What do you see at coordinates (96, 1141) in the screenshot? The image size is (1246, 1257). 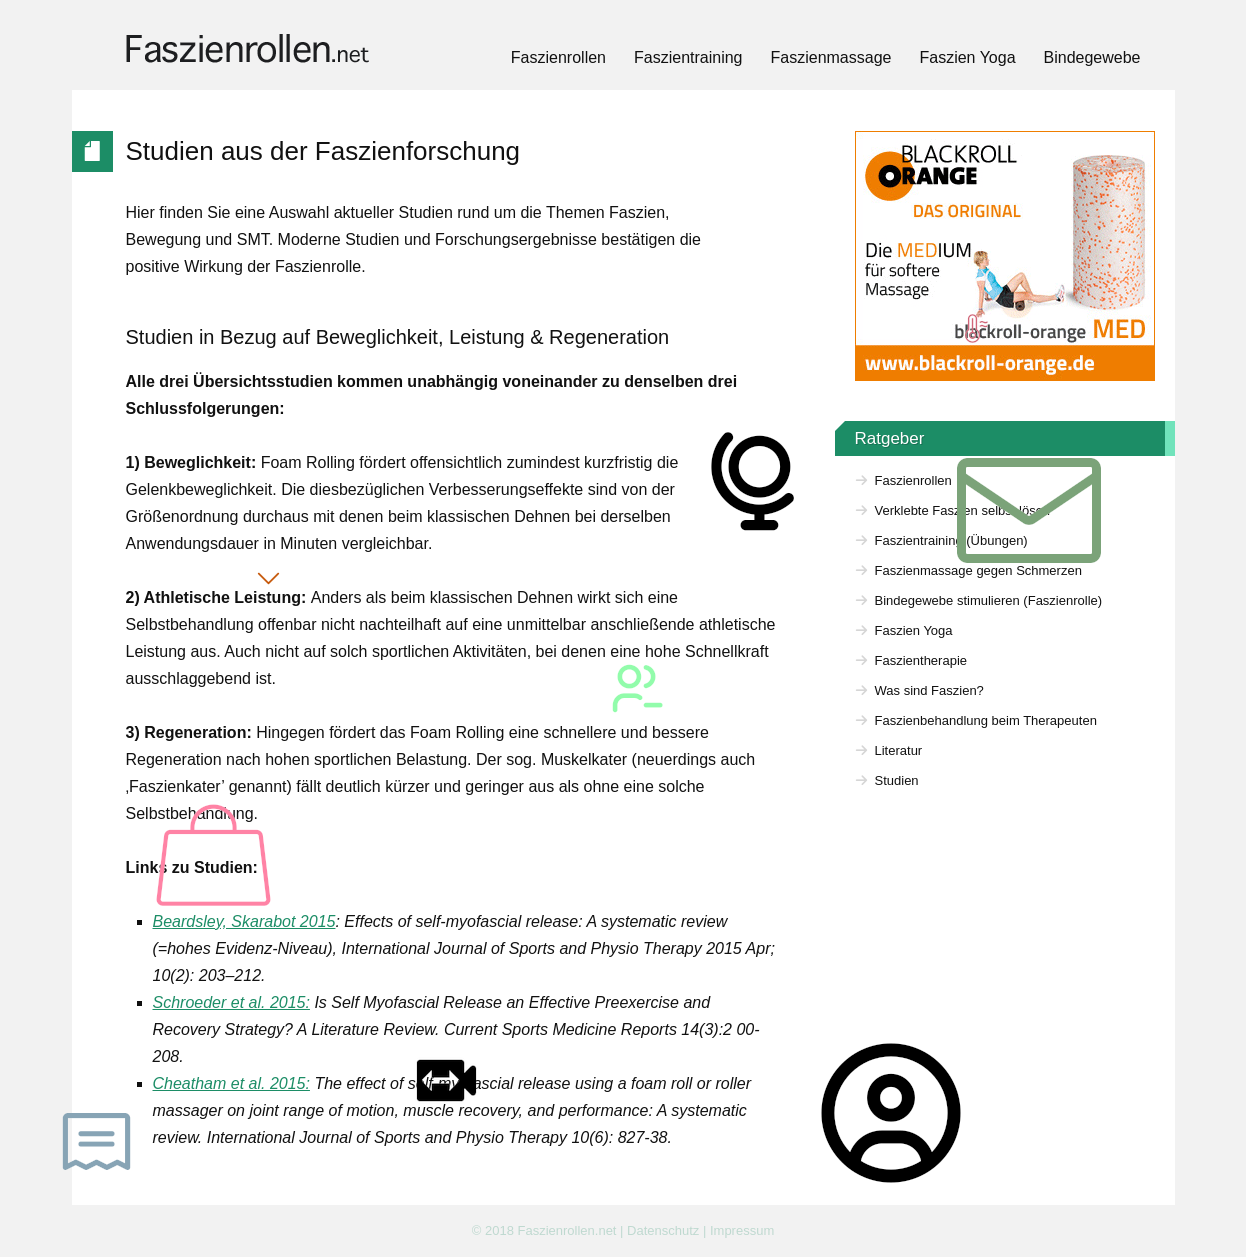 I see `view purchase receipt or transaction history` at bounding box center [96, 1141].